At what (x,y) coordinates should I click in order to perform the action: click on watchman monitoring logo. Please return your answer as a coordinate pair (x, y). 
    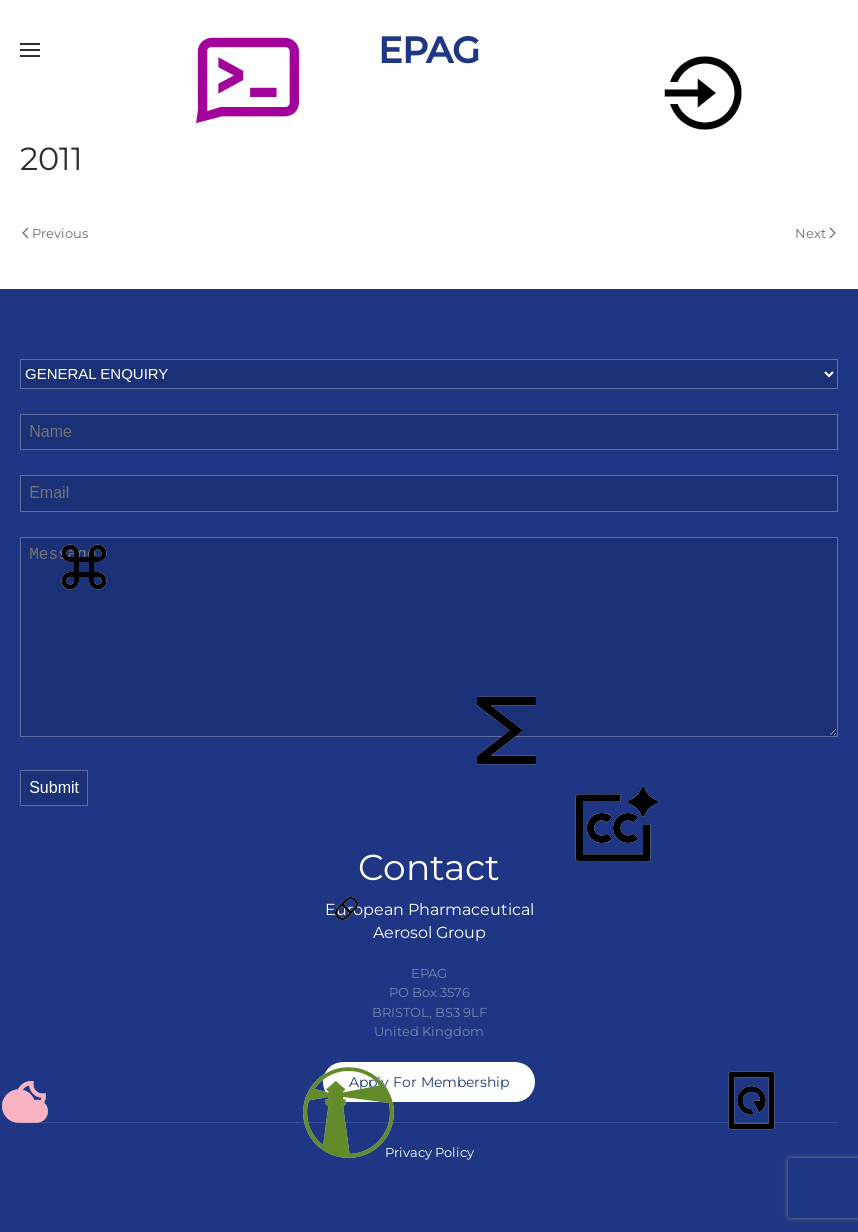
    Looking at the image, I should click on (348, 1112).